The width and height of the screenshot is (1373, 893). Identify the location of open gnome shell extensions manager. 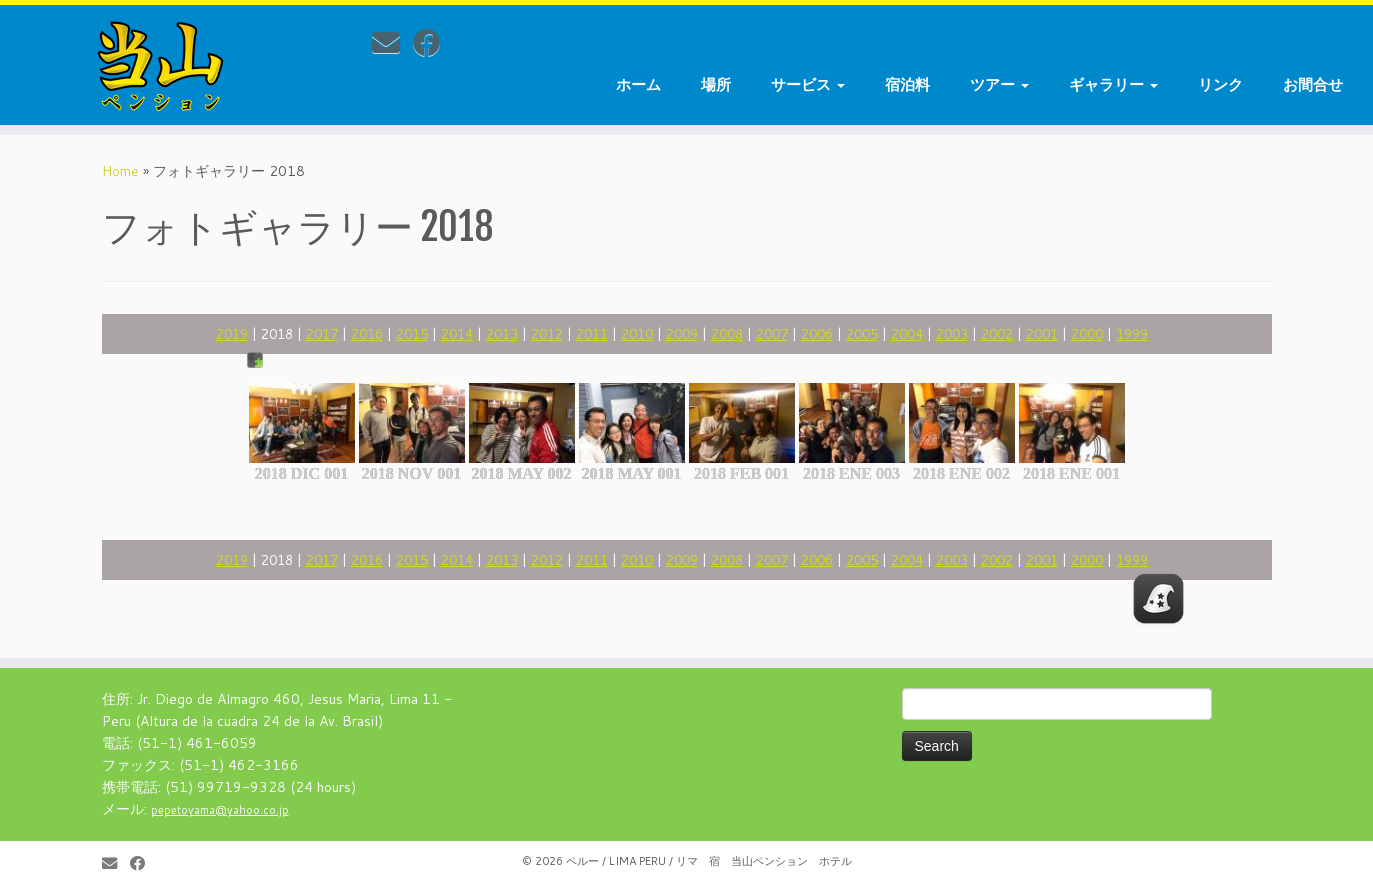
(255, 360).